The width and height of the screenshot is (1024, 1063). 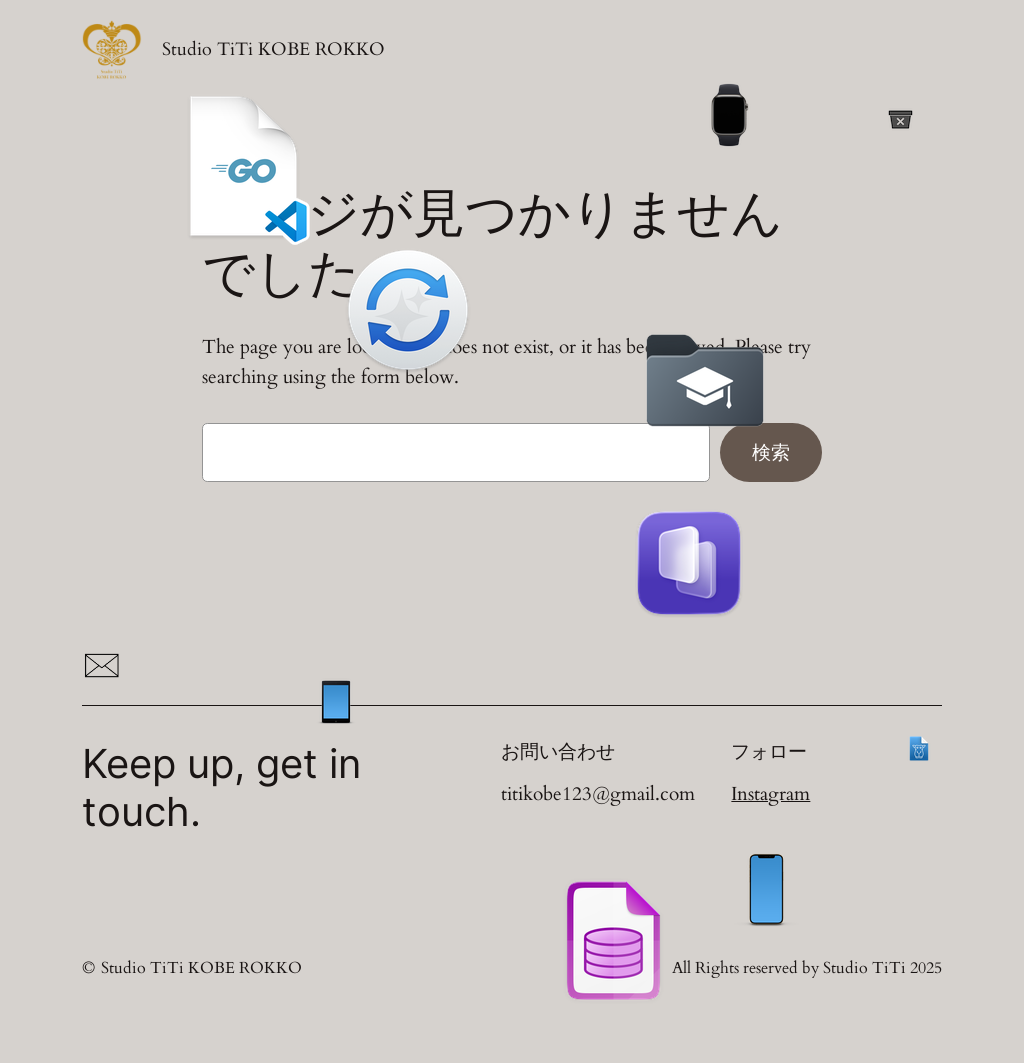 What do you see at coordinates (408, 310) in the screenshot?
I see `check for application updates` at bounding box center [408, 310].